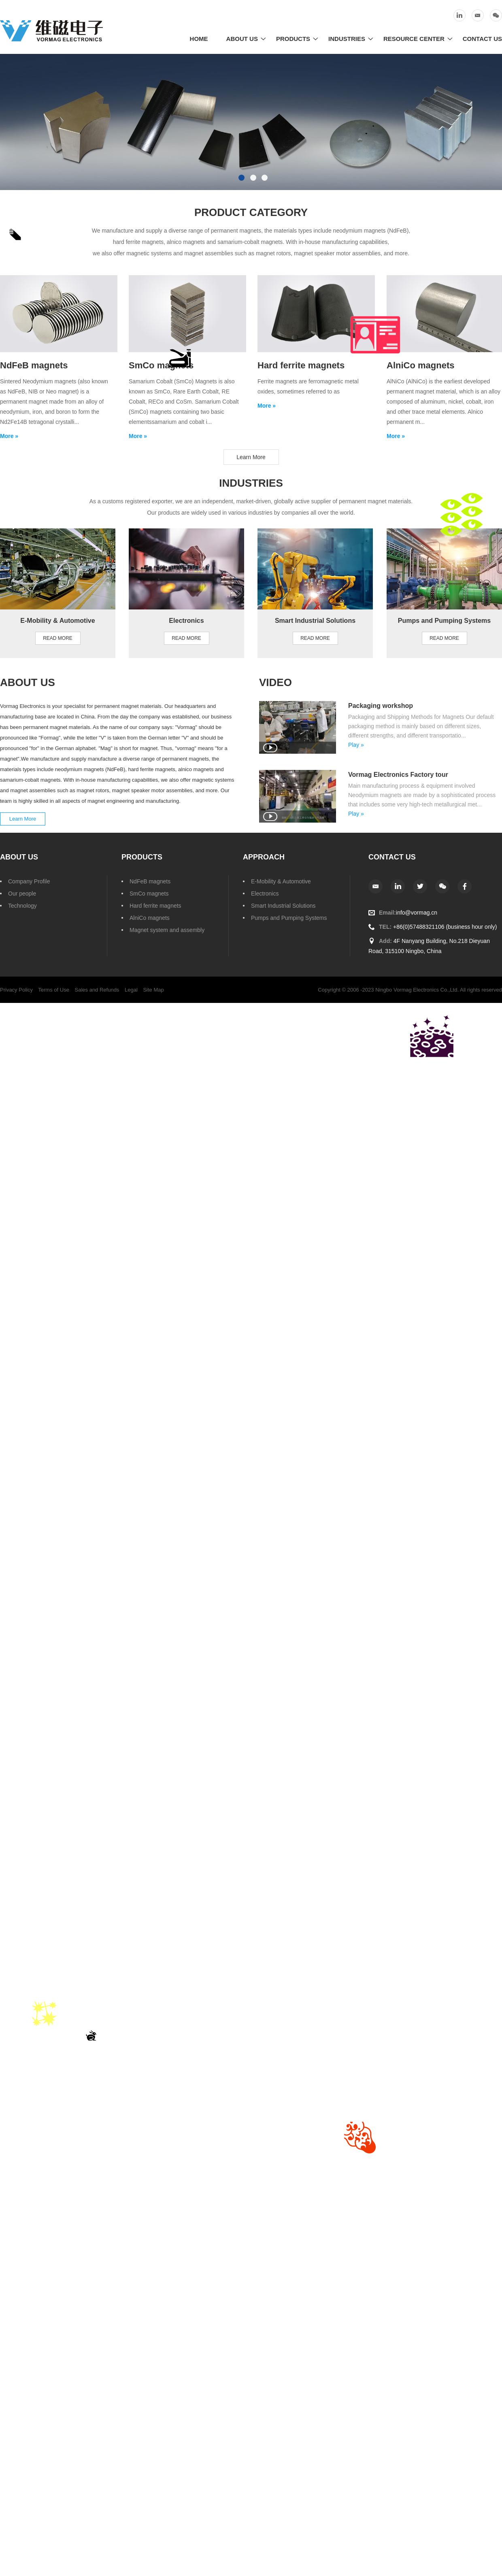 The width and height of the screenshot is (502, 2576). Describe the element at coordinates (360, 2138) in the screenshot. I see `cast a fireball spell or ability` at that location.